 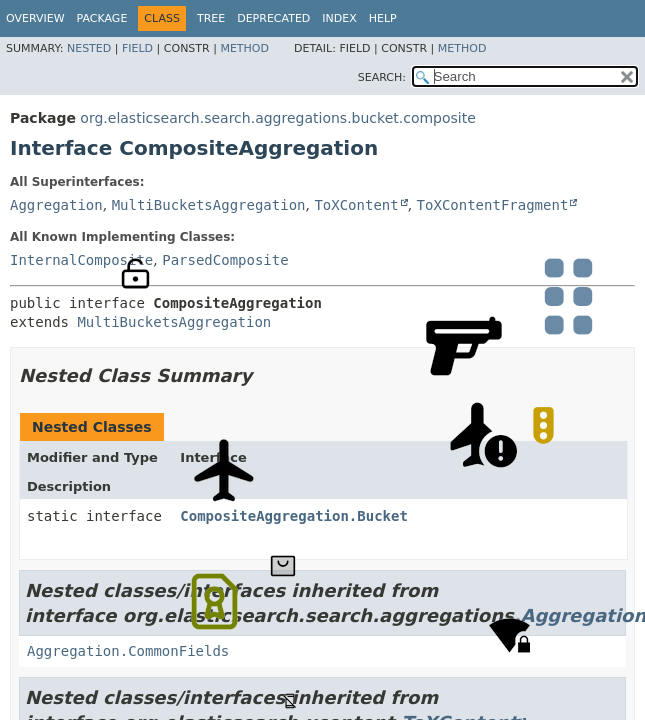 What do you see at coordinates (543, 425) in the screenshot?
I see `traffic or navigation status indicator` at bounding box center [543, 425].